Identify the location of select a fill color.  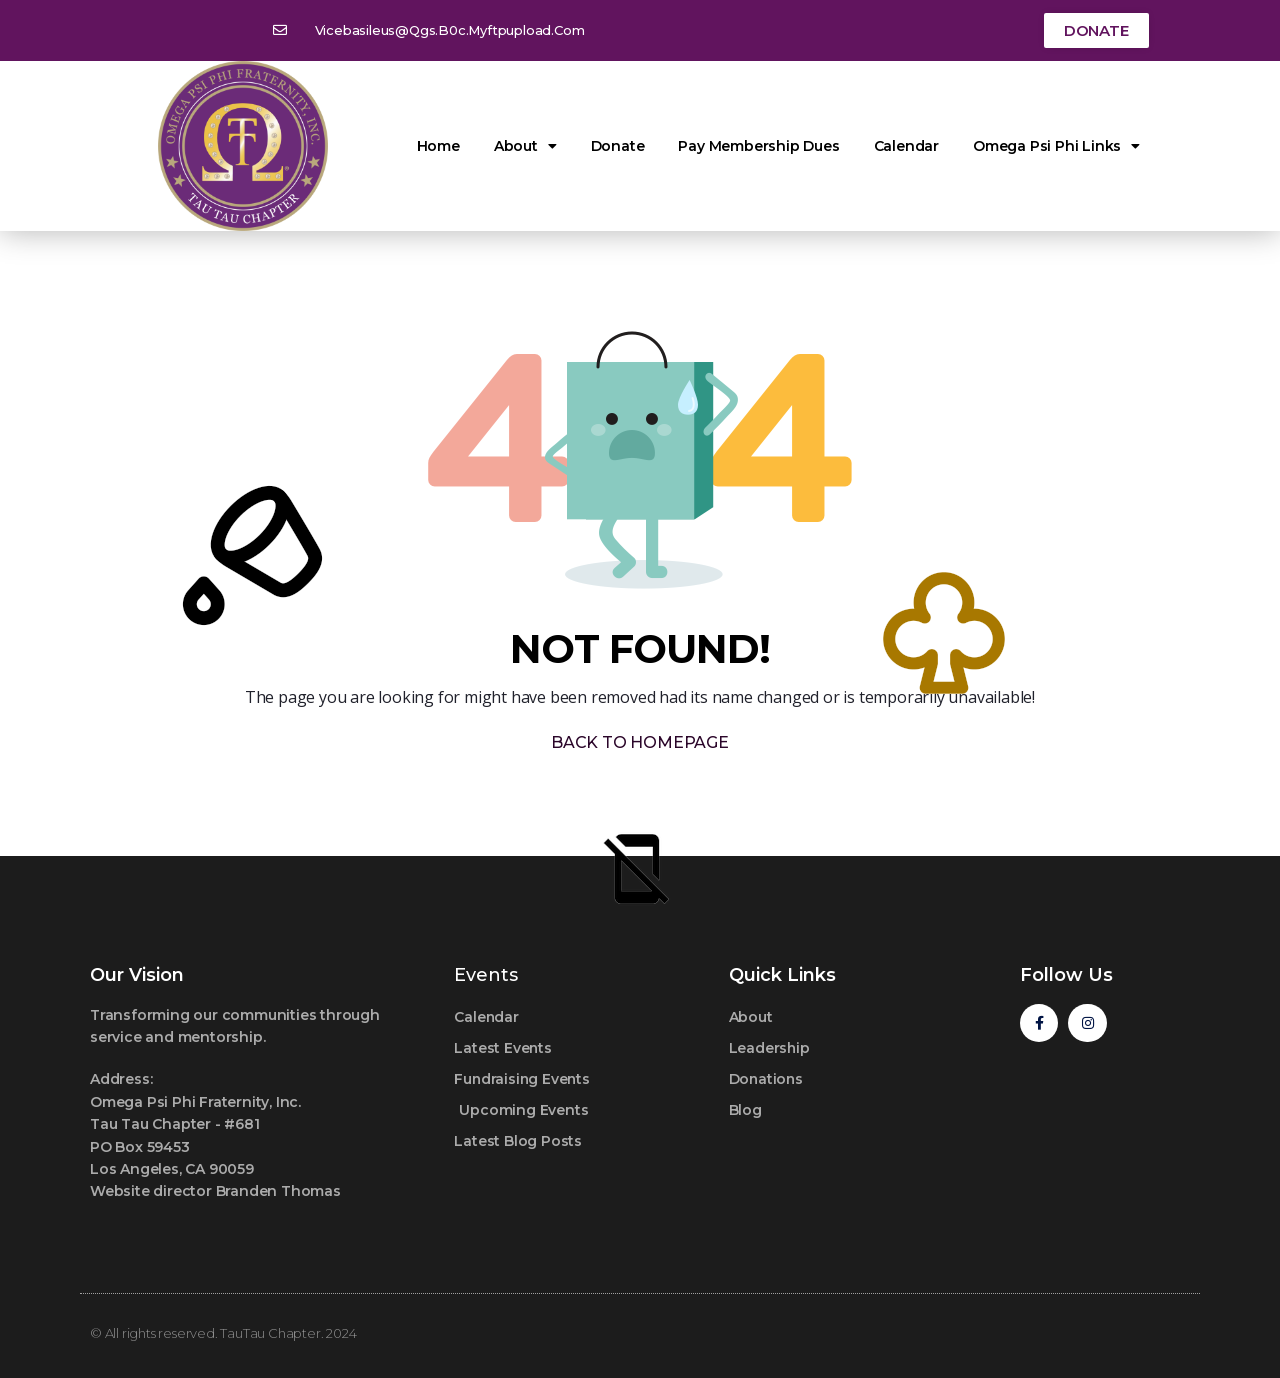
(252, 555).